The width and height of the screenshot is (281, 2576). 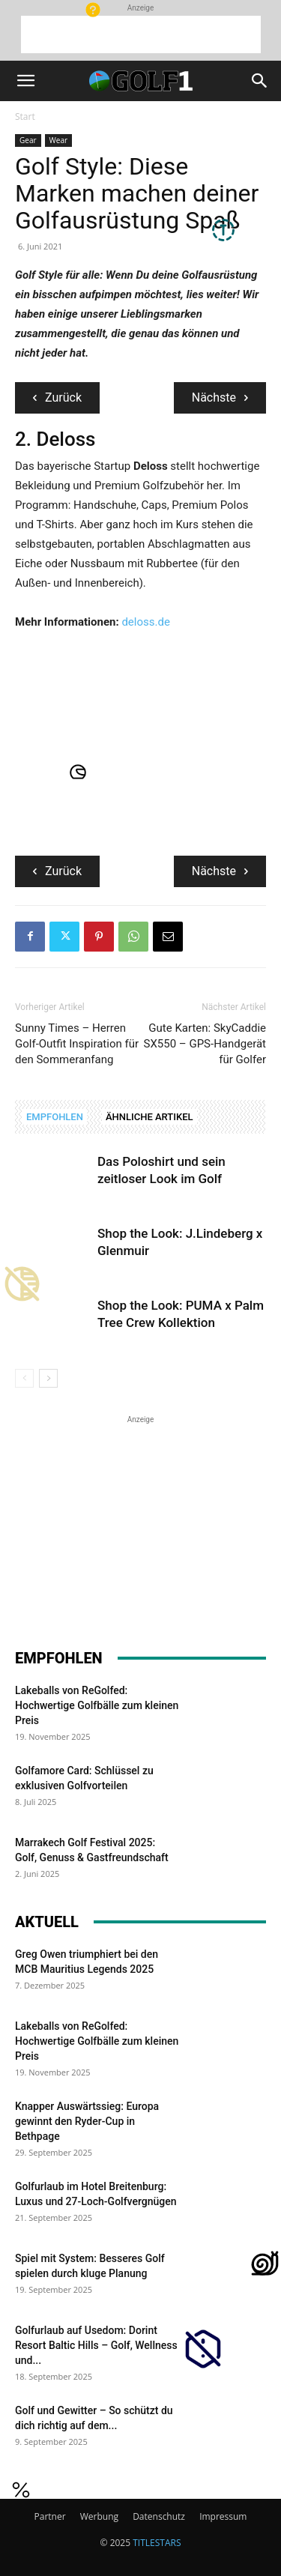 I want to click on access safety or protective gear settings, so click(x=78, y=772).